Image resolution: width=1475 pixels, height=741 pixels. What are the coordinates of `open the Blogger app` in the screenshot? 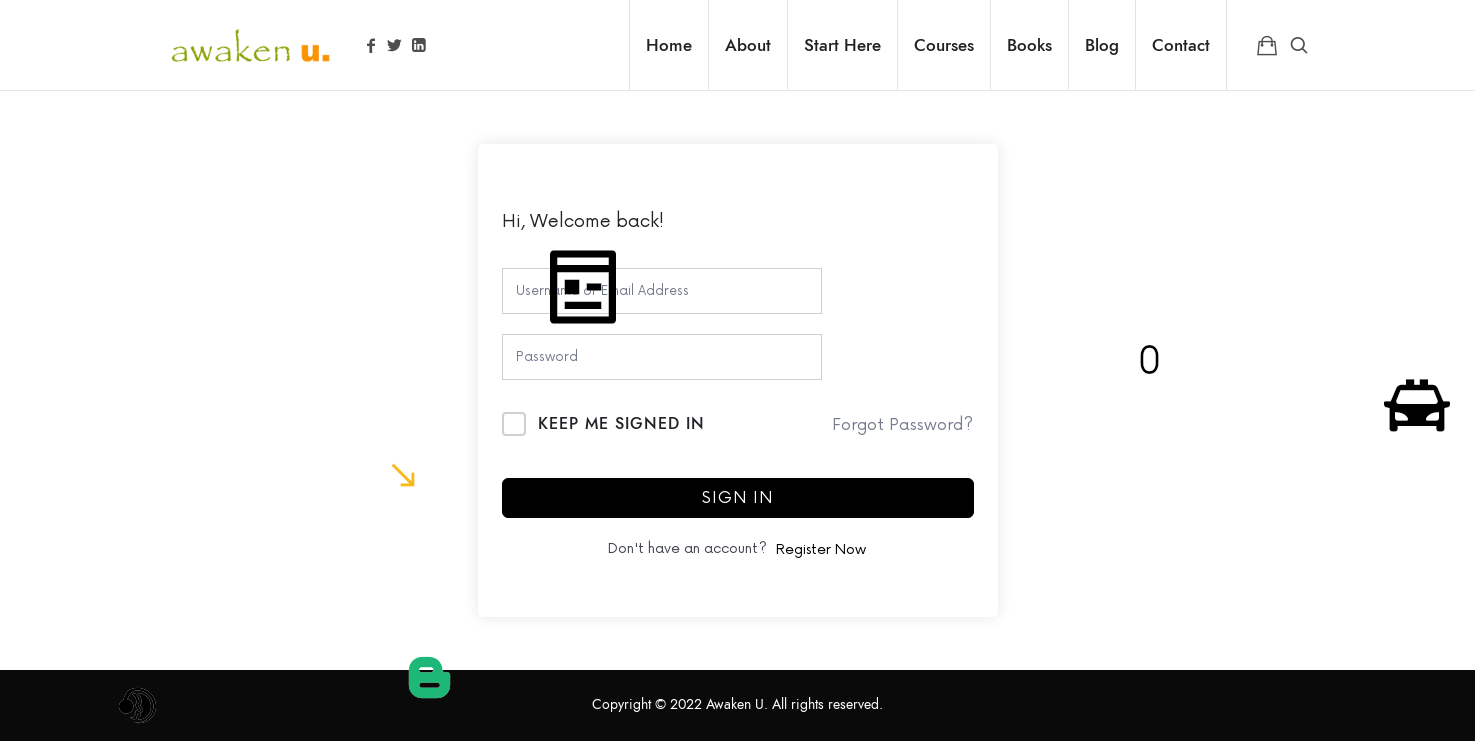 It's located at (429, 677).